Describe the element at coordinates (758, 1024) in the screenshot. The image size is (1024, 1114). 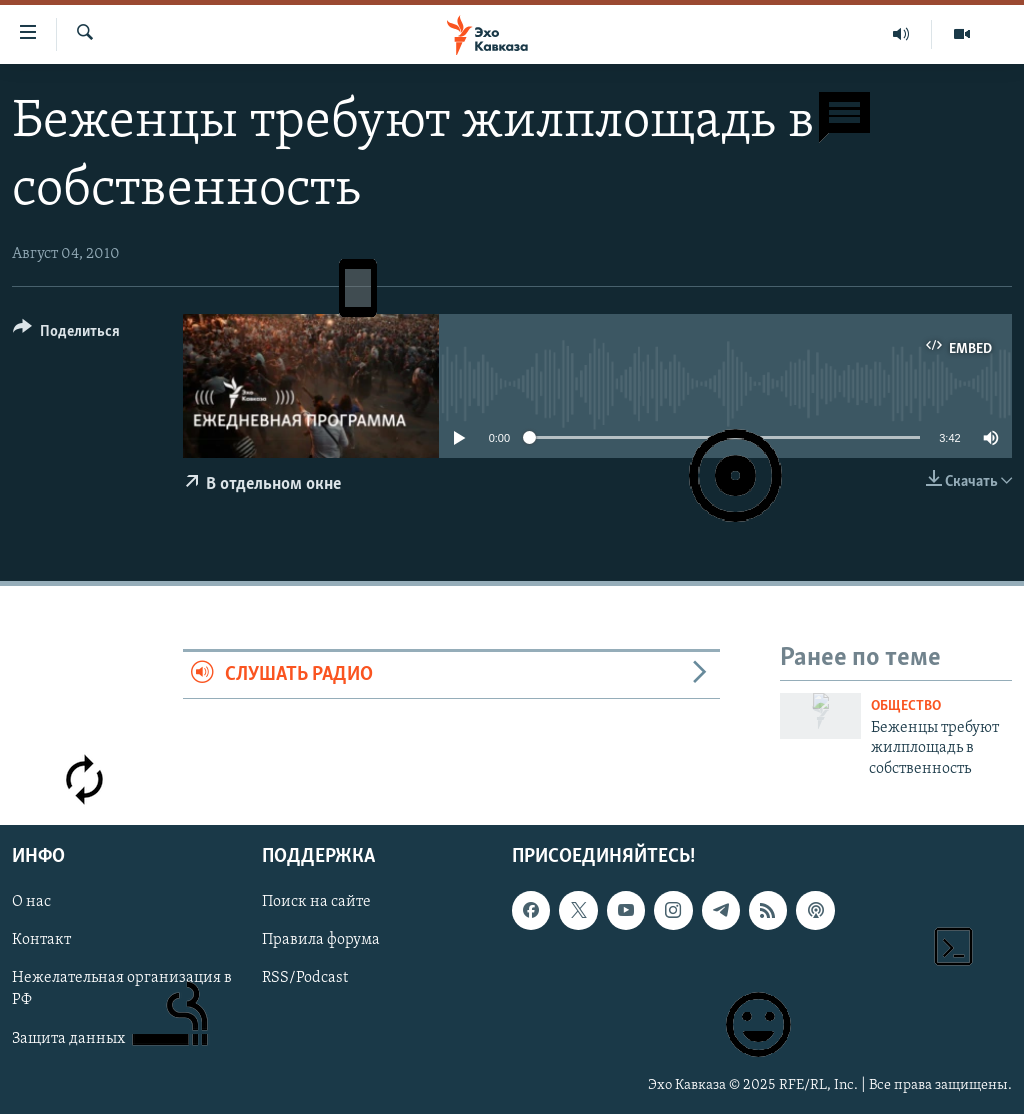
I see `select your current mood or emotional state` at that location.